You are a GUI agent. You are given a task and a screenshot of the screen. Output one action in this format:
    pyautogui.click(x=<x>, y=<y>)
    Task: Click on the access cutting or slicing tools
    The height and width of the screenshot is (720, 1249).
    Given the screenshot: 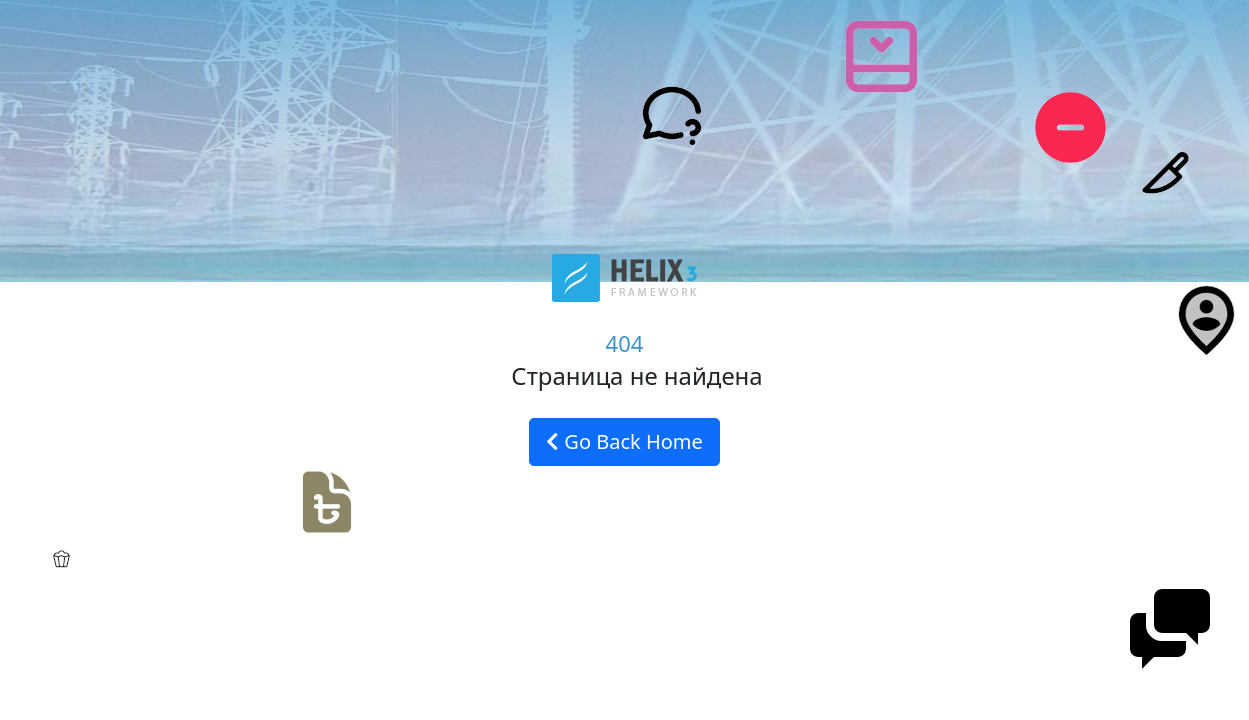 What is the action you would take?
    pyautogui.click(x=1165, y=173)
    